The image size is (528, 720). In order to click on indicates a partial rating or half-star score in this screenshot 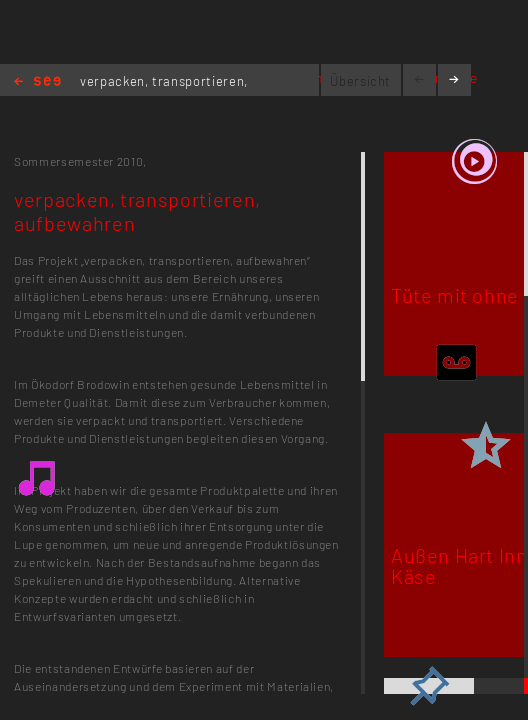, I will do `click(486, 446)`.